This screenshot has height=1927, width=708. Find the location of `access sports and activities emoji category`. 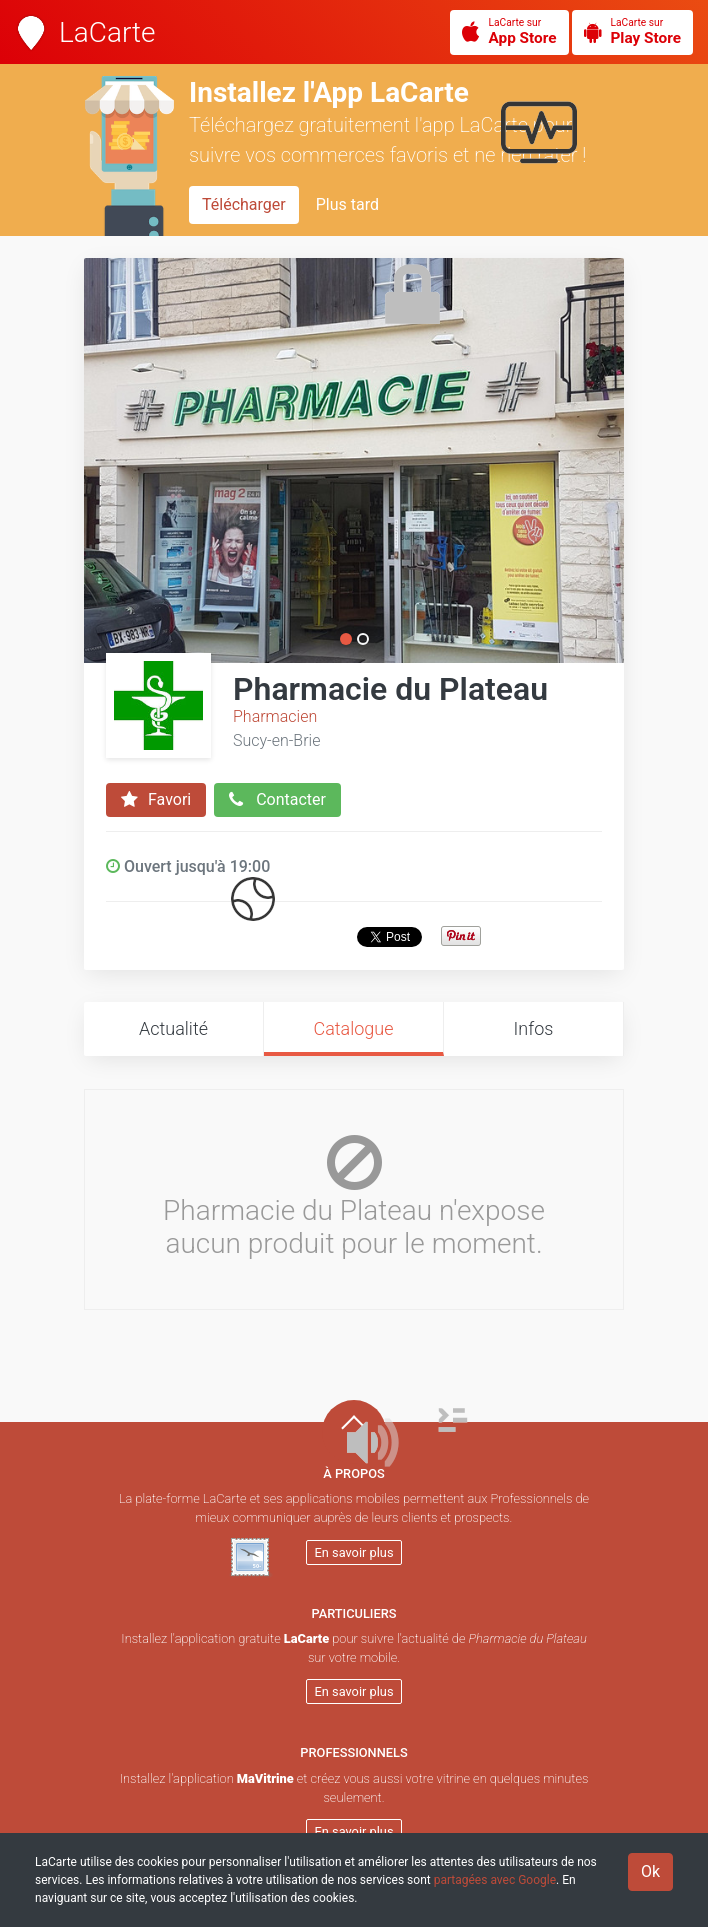

access sports and activities emoji category is located at coordinates (253, 899).